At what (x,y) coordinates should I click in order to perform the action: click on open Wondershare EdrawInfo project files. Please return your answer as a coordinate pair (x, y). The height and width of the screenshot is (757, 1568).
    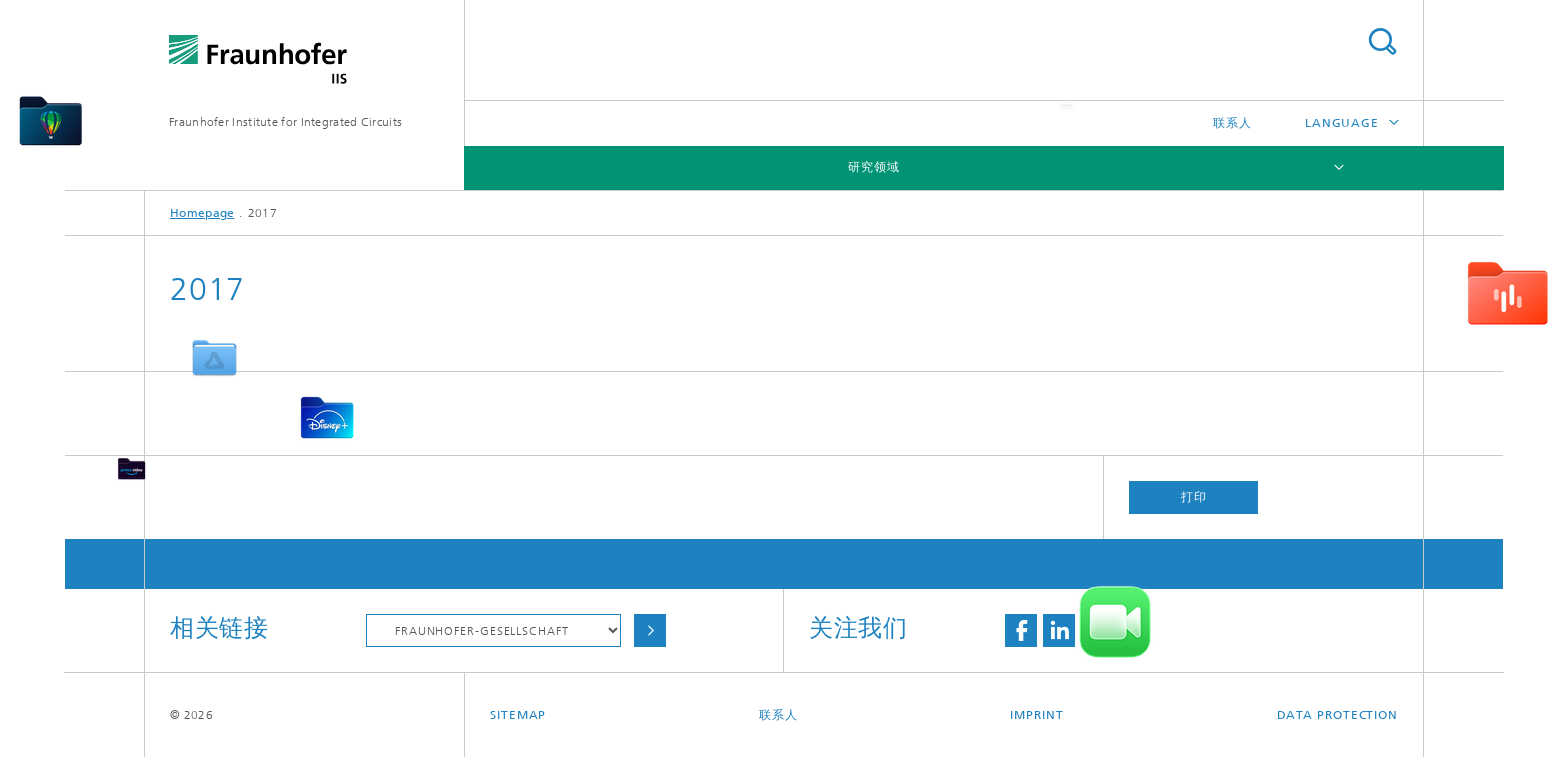
    Looking at the image, I should click on (1507, 295).